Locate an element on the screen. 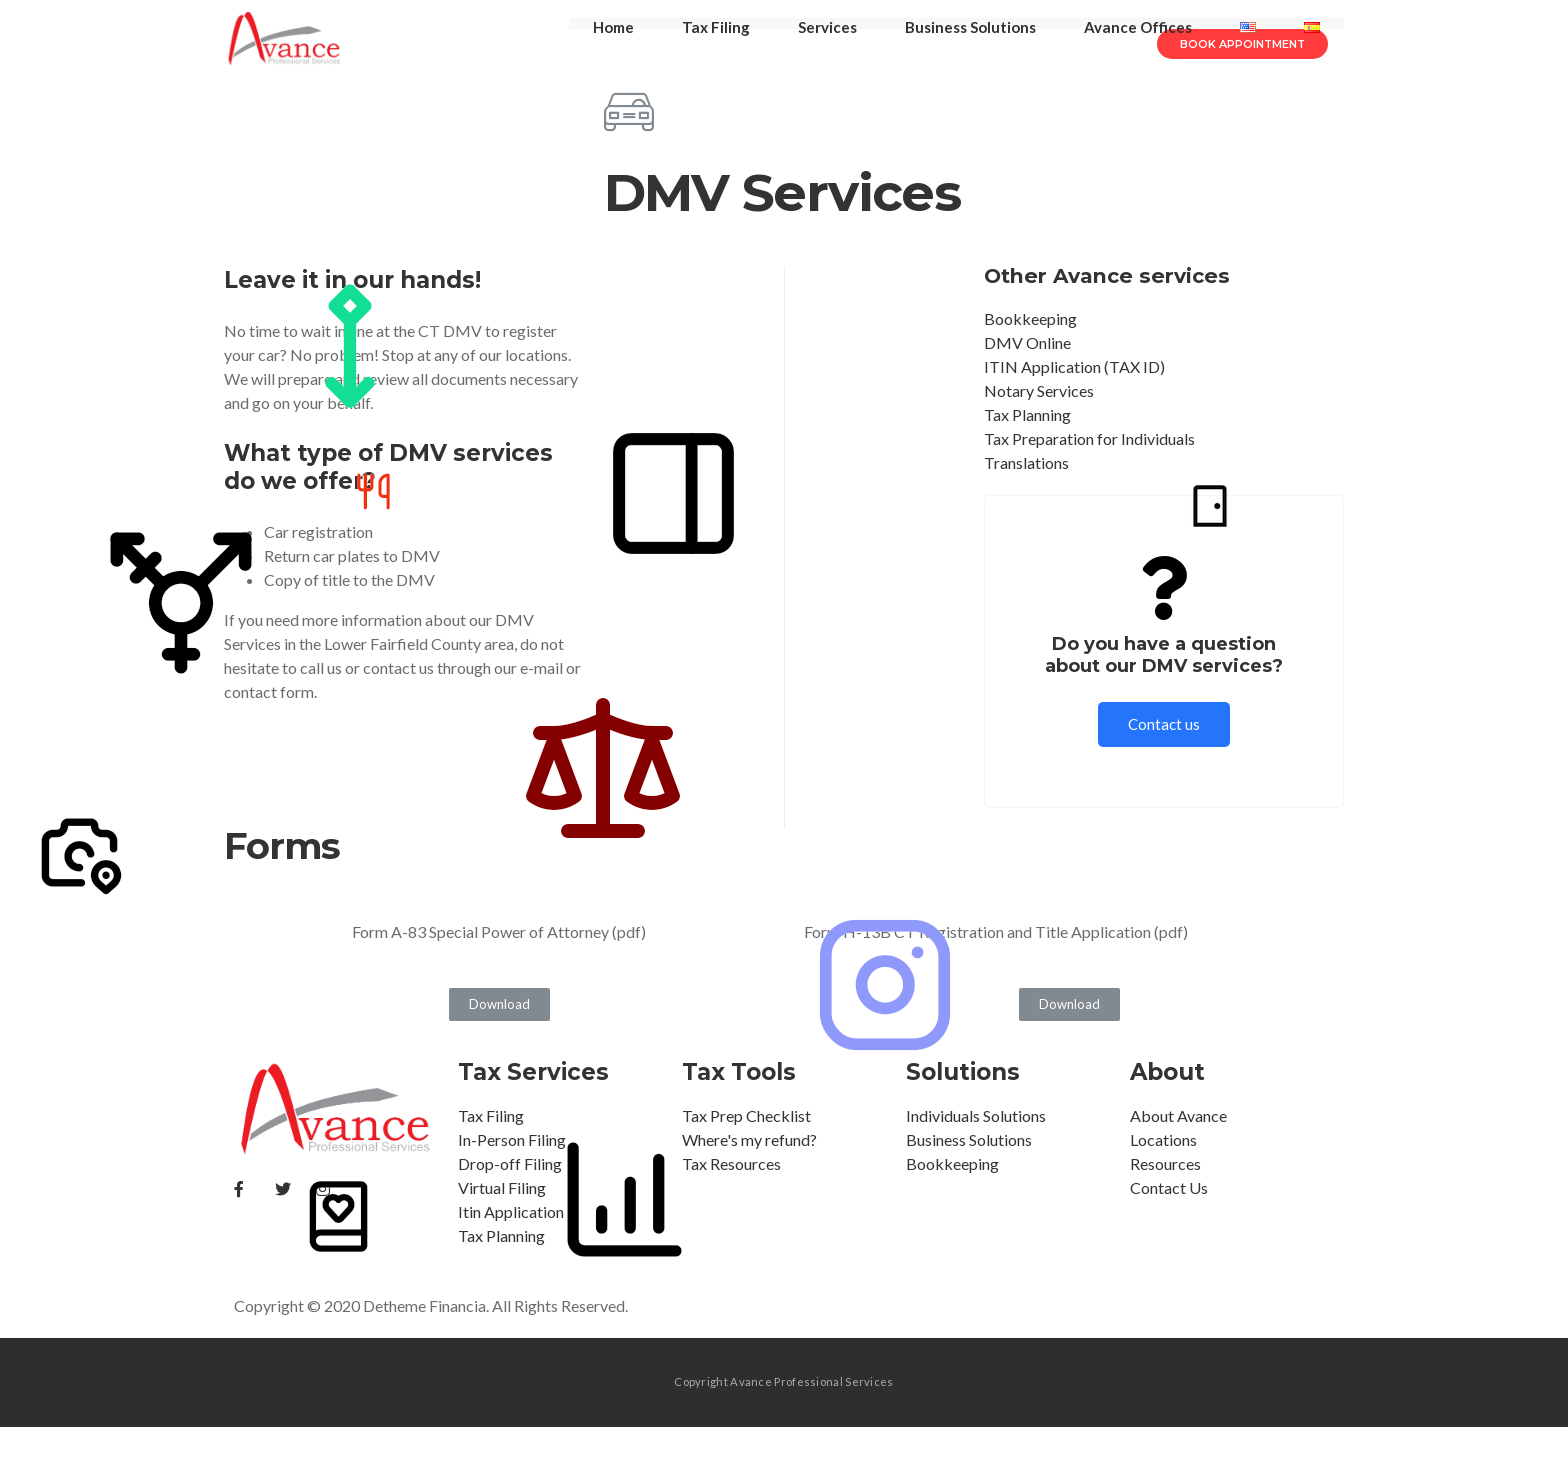 The width and height of the screenshot is (1568, 1460). view analytics or statistics is located at coordinates (624, 1199).